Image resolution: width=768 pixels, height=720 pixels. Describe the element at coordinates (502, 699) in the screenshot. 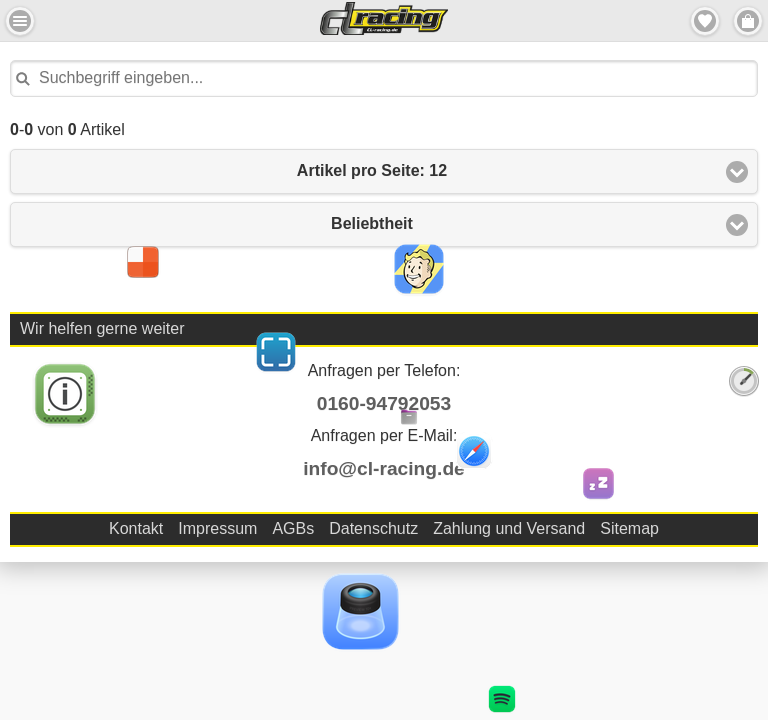

I see `open Spotify music streaming app` at that location.